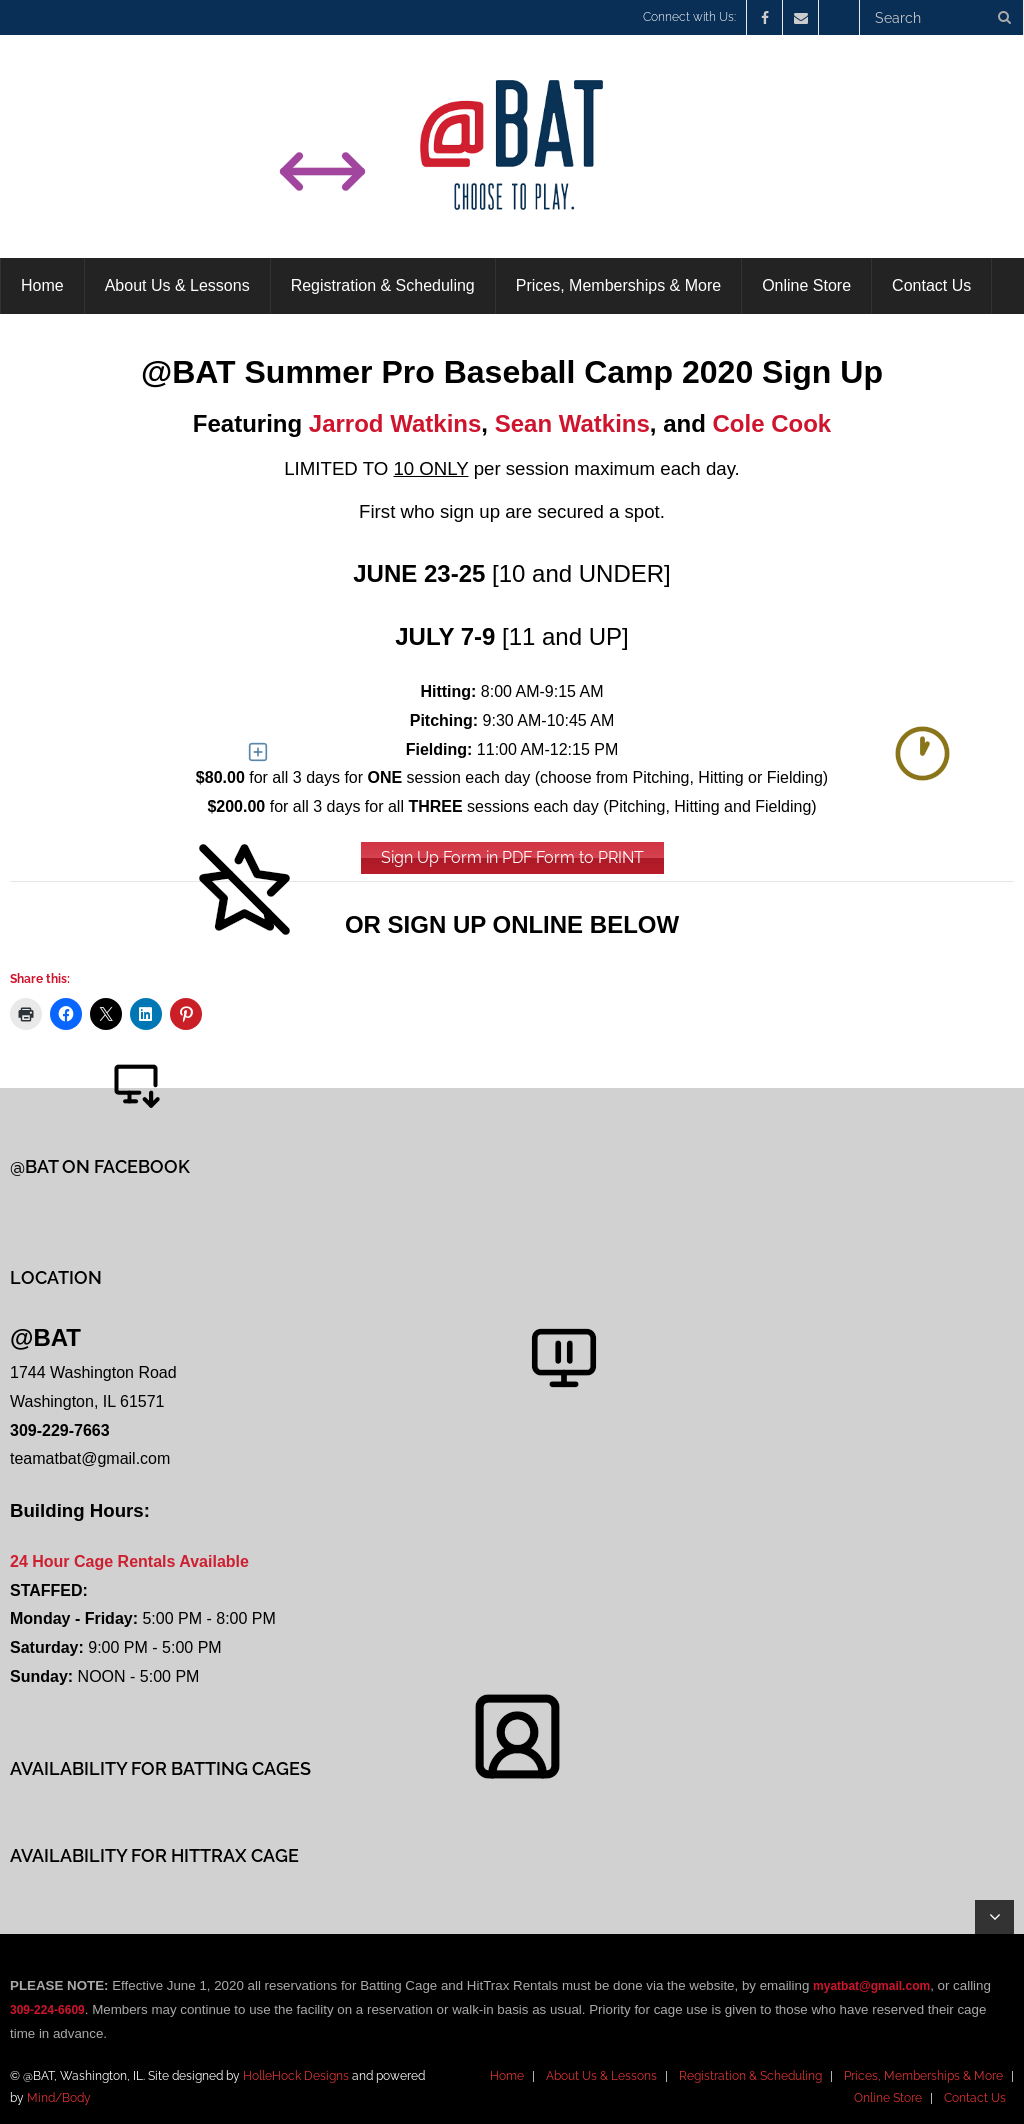 This screenshot has width=1024, height=2124. What do you see at coordinates (244, 889) in the screenshot?
I see `remove from favorites` at bounding box center [244, 889].